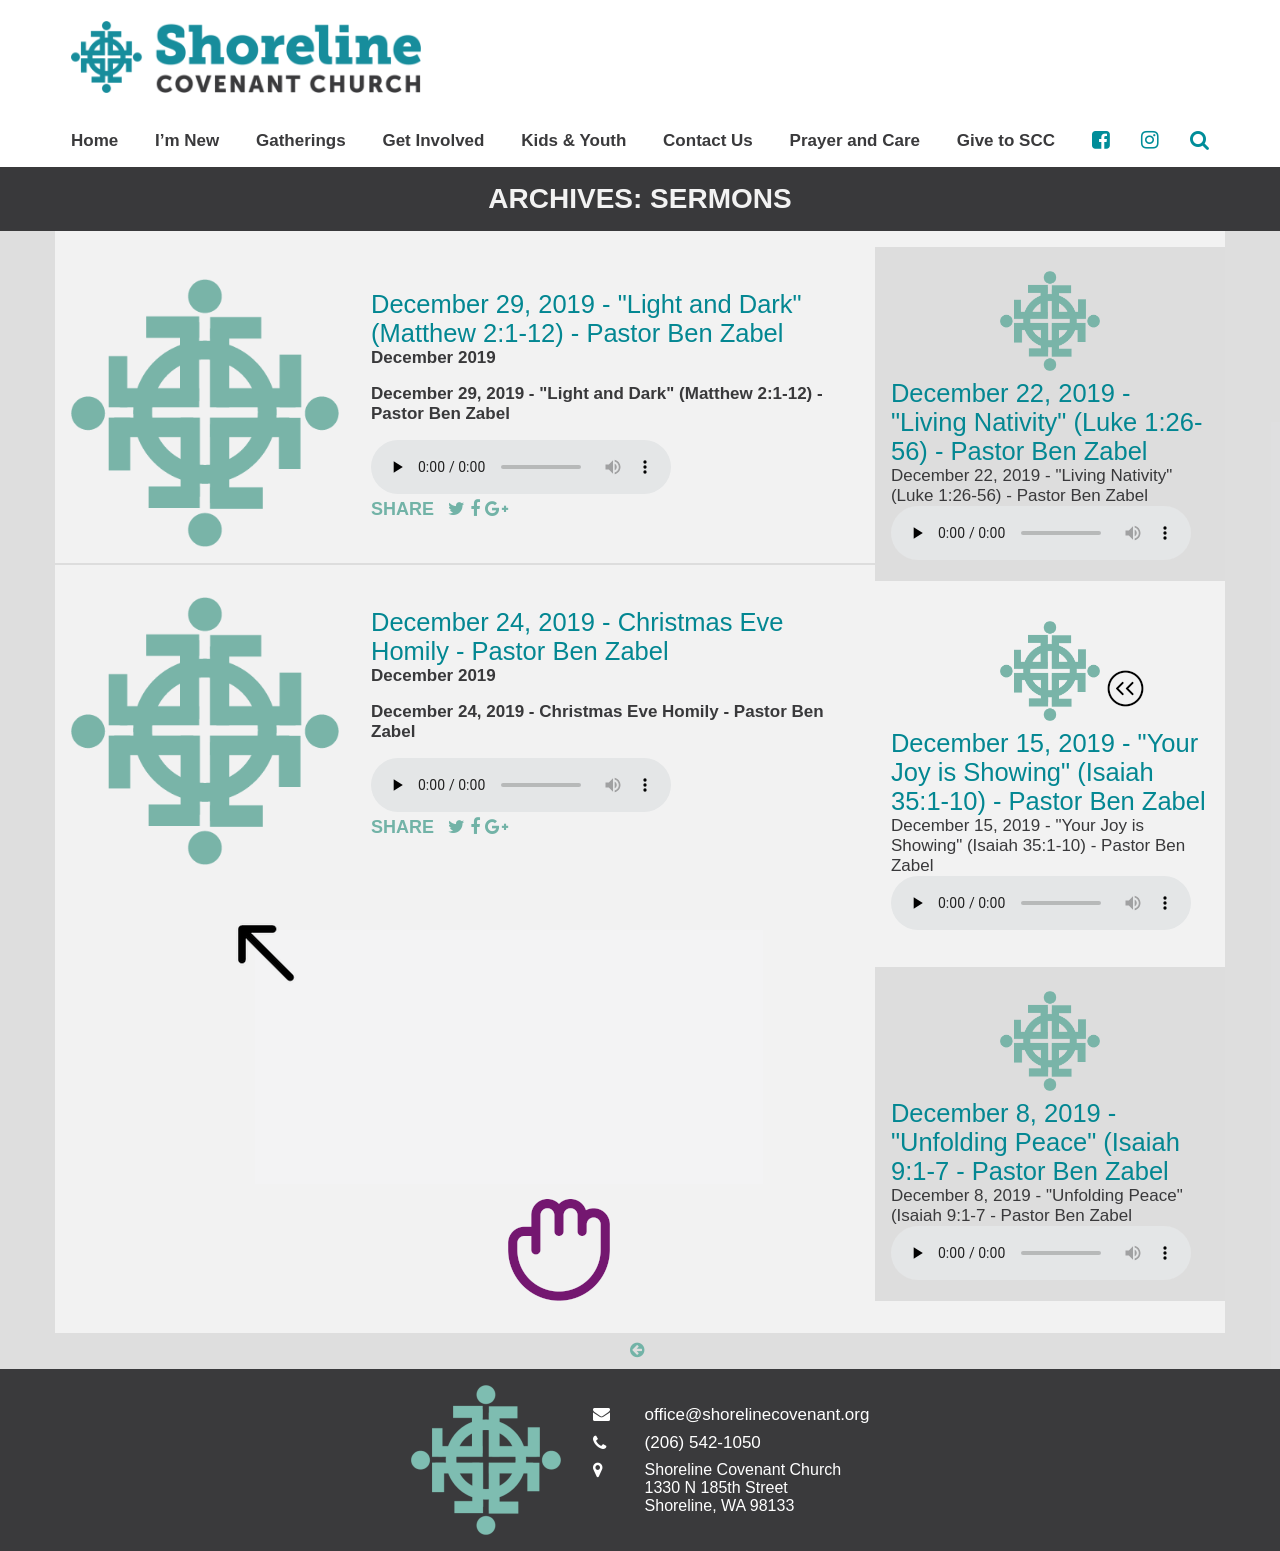 Image resolution: width=1280 pixels, height=1551 pixels. I want to click on drag to reorder or move an item, so click(559, 1236).